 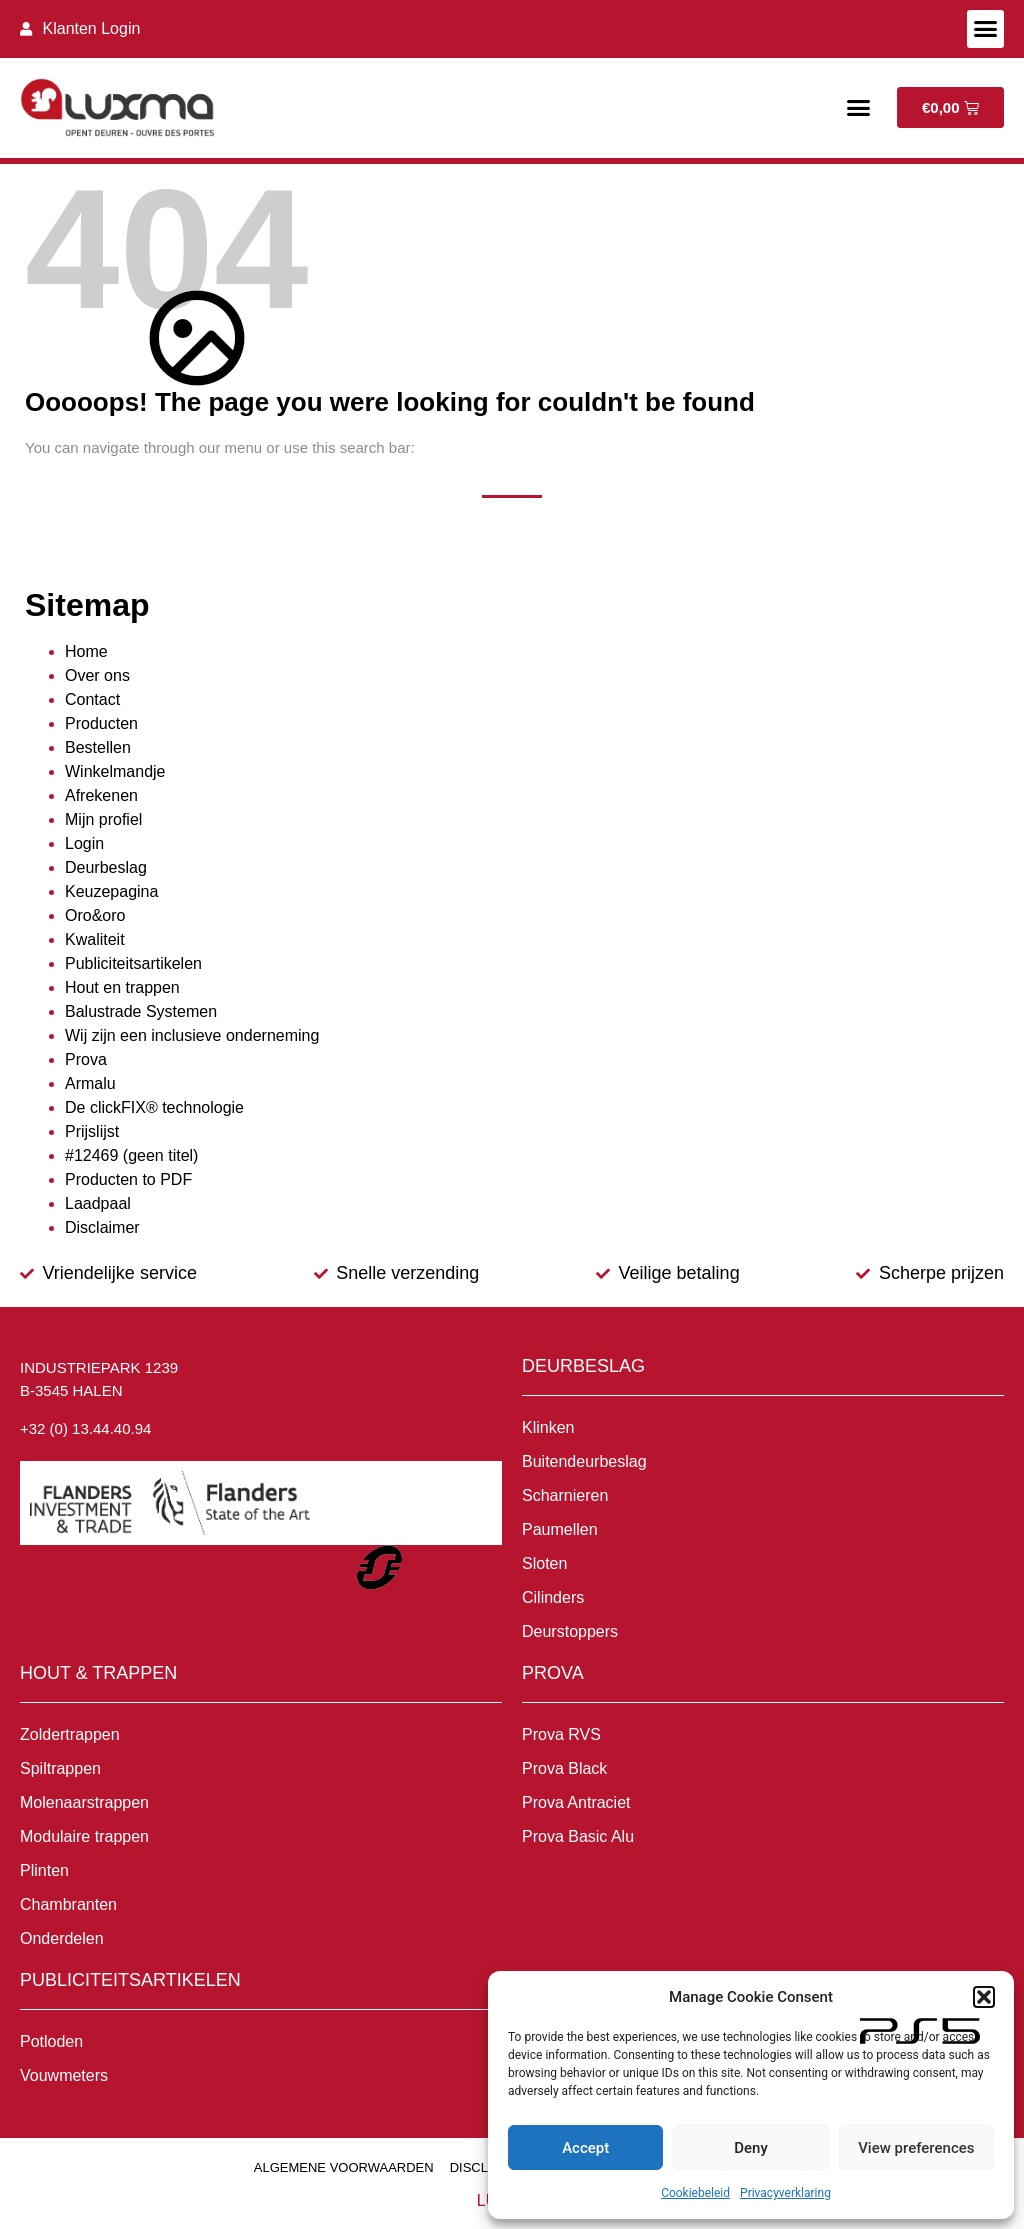 What do you see at coordinates (920, 2031) in the screenshot?
I see `PlayStation 5 brand logo` at bounding box center [920, 2031].